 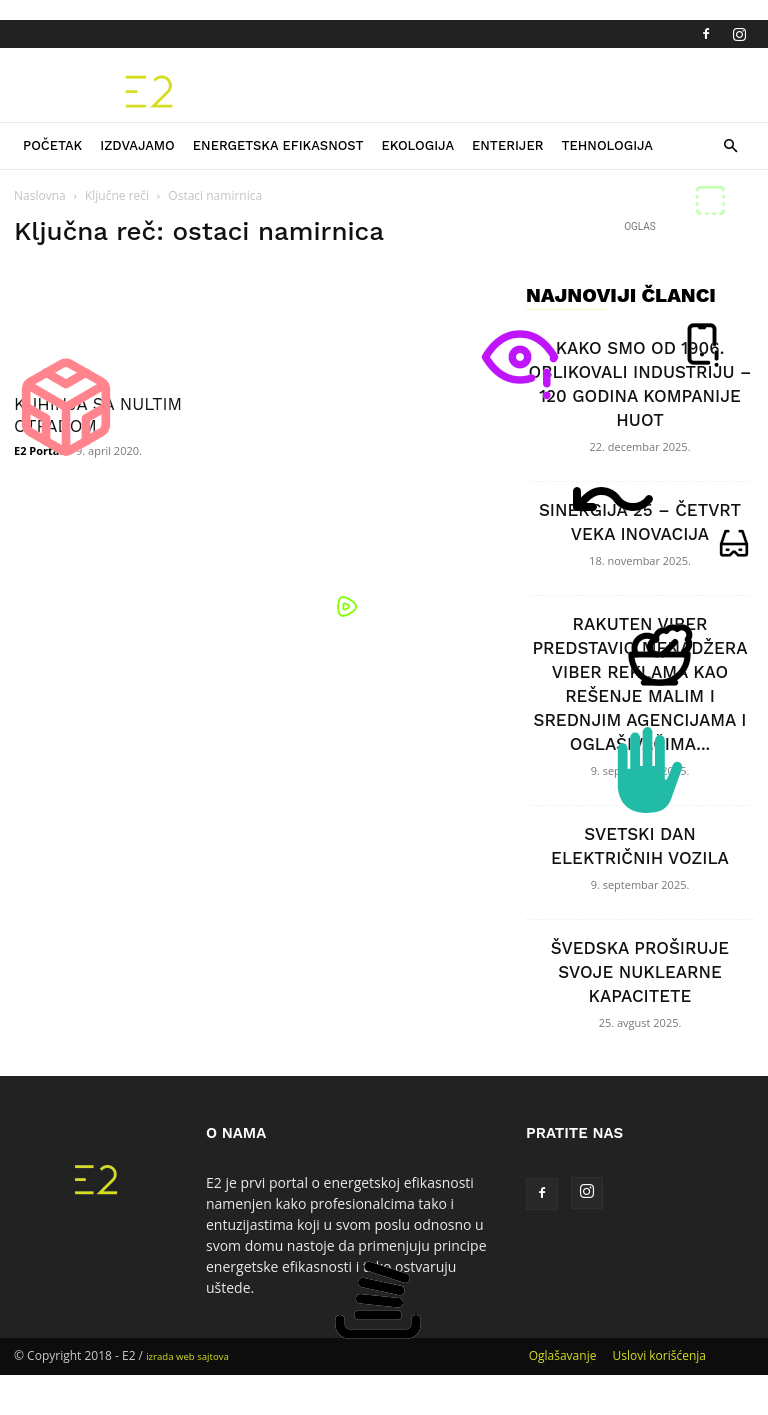 I want to click on visit stack overflow for developer support, so click(x=378, y=1296).